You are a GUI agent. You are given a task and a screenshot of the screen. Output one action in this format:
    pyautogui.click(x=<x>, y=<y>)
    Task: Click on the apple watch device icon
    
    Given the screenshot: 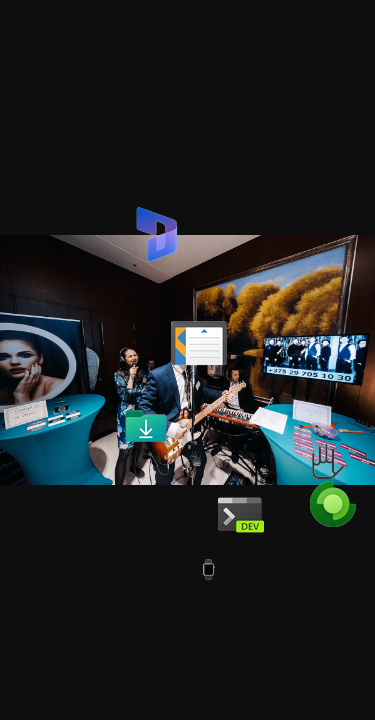 What is the action you would take?
    pyautogui.click(x=208, y=569)
    